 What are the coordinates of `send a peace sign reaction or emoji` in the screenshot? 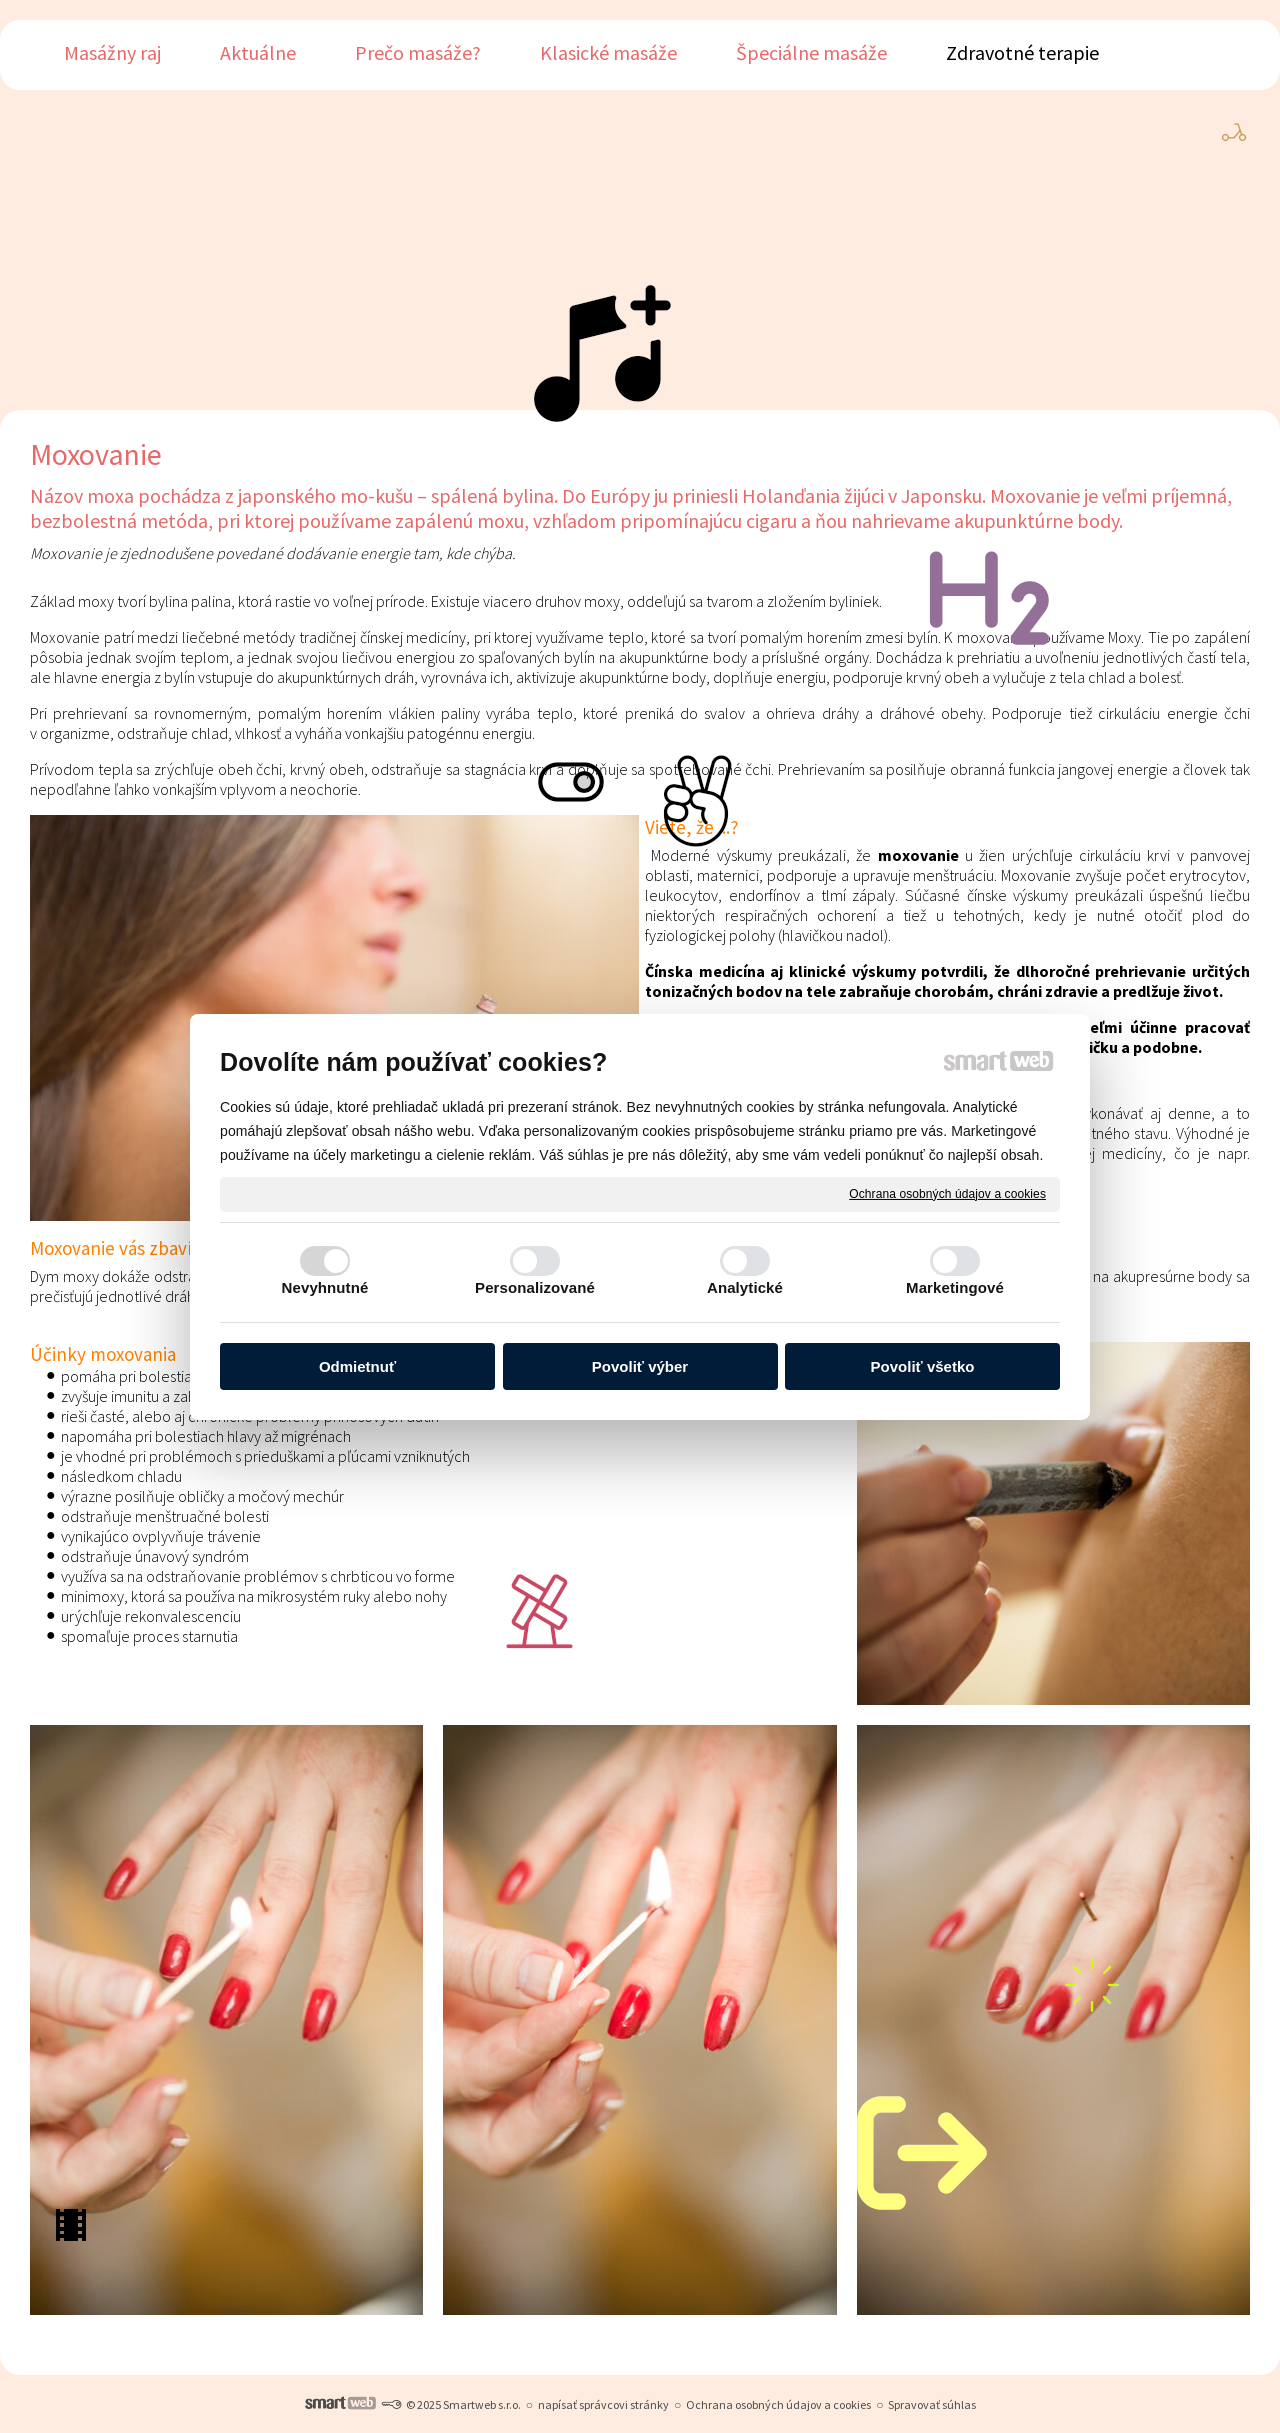 It's located at (696, 801).